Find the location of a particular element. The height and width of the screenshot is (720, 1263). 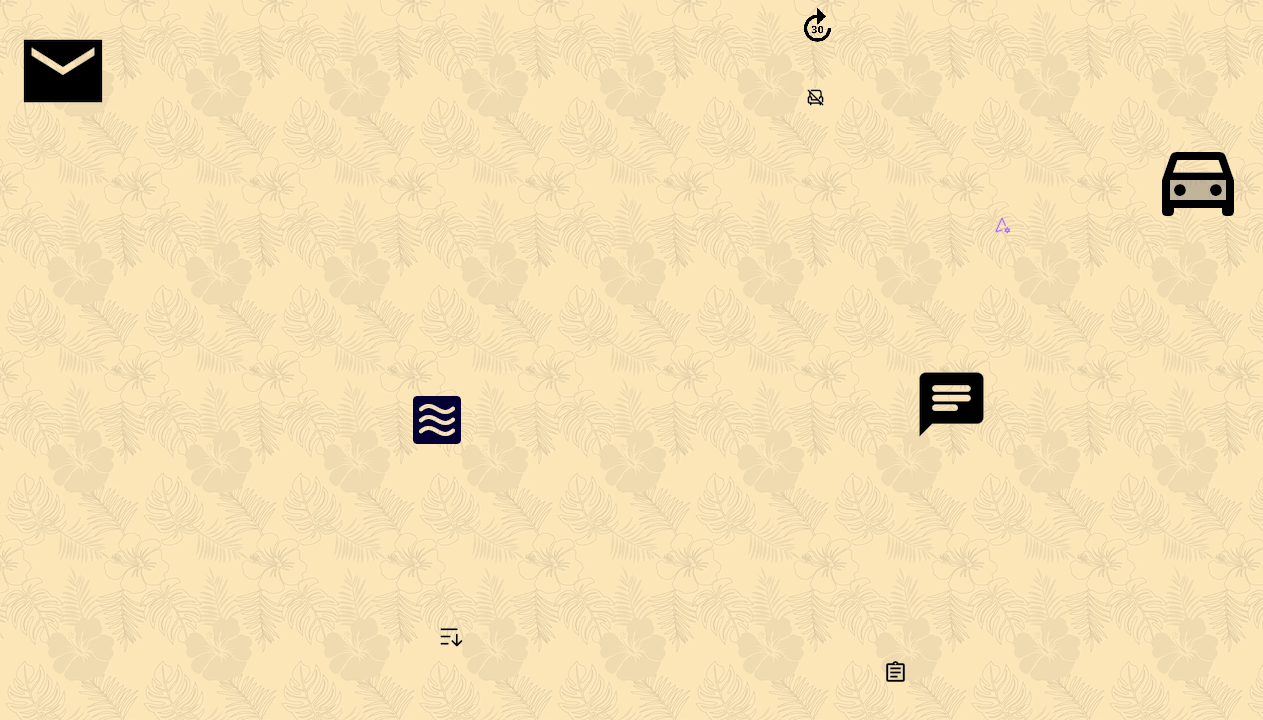

open chat or messaging is located at coordinates (951, 404).